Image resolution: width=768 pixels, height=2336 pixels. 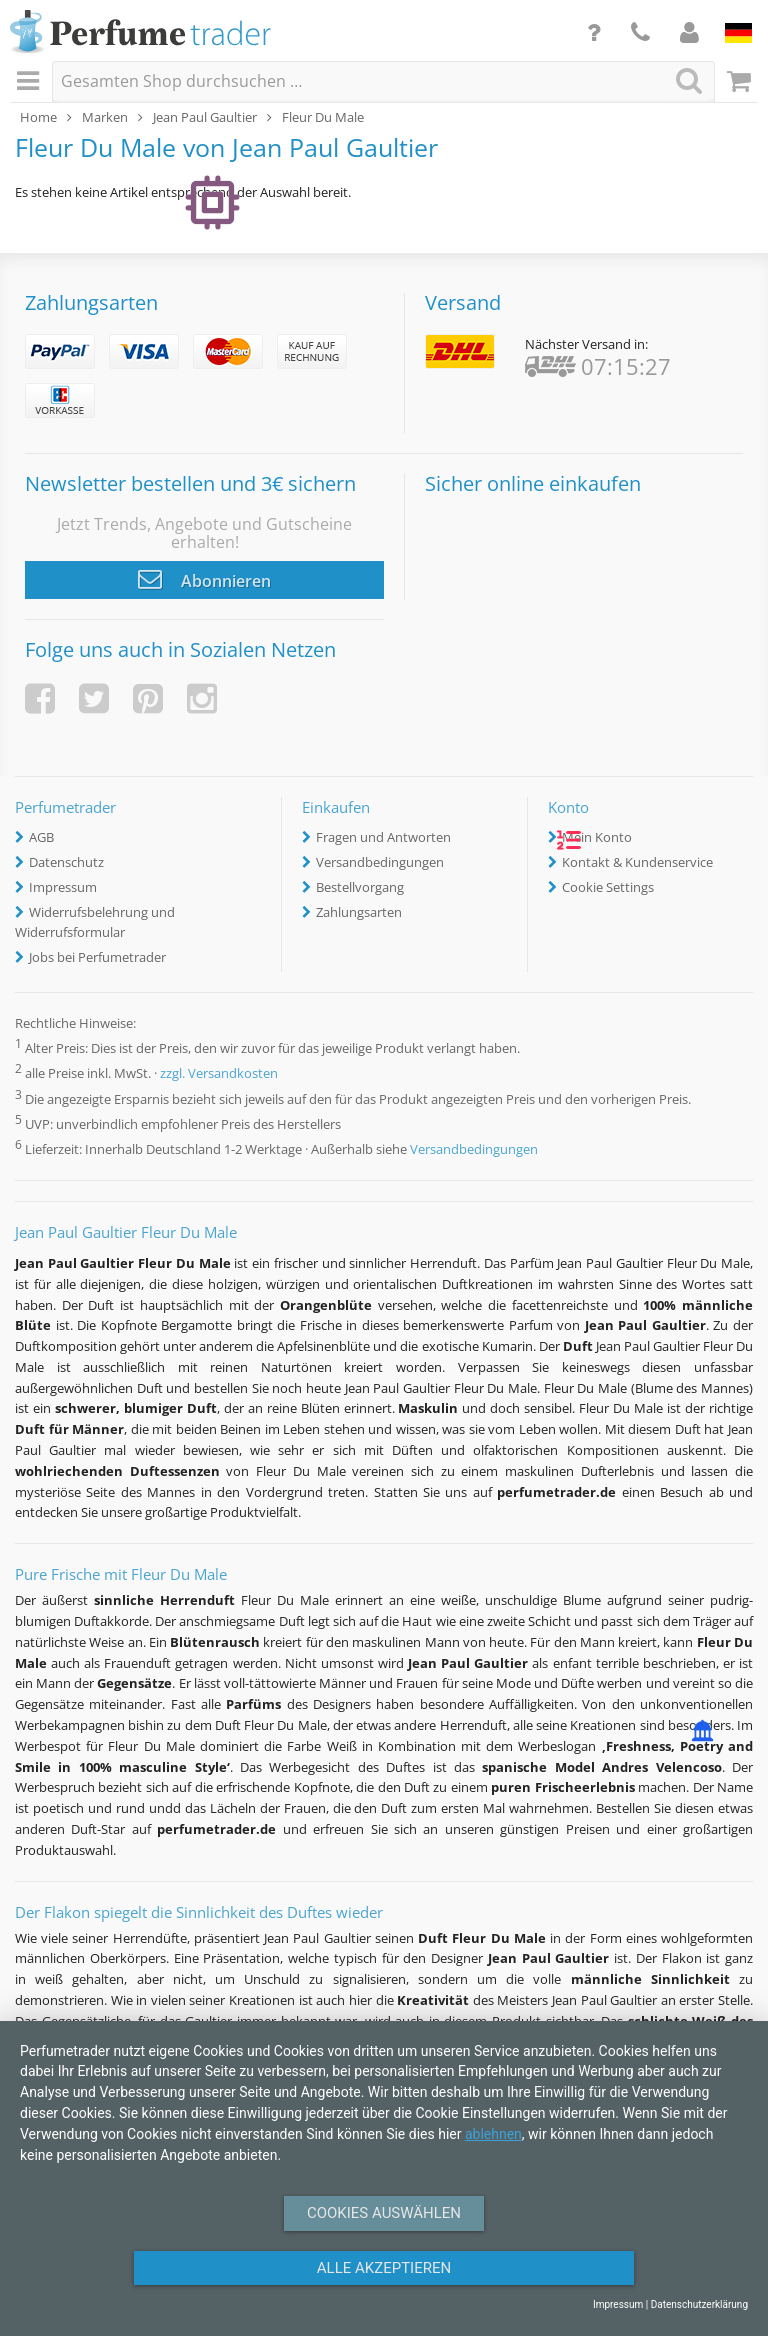 What do you see at coordinates (569, 840) in the screenshot?
I see `view numbered list` at bounding box center [569, 840].